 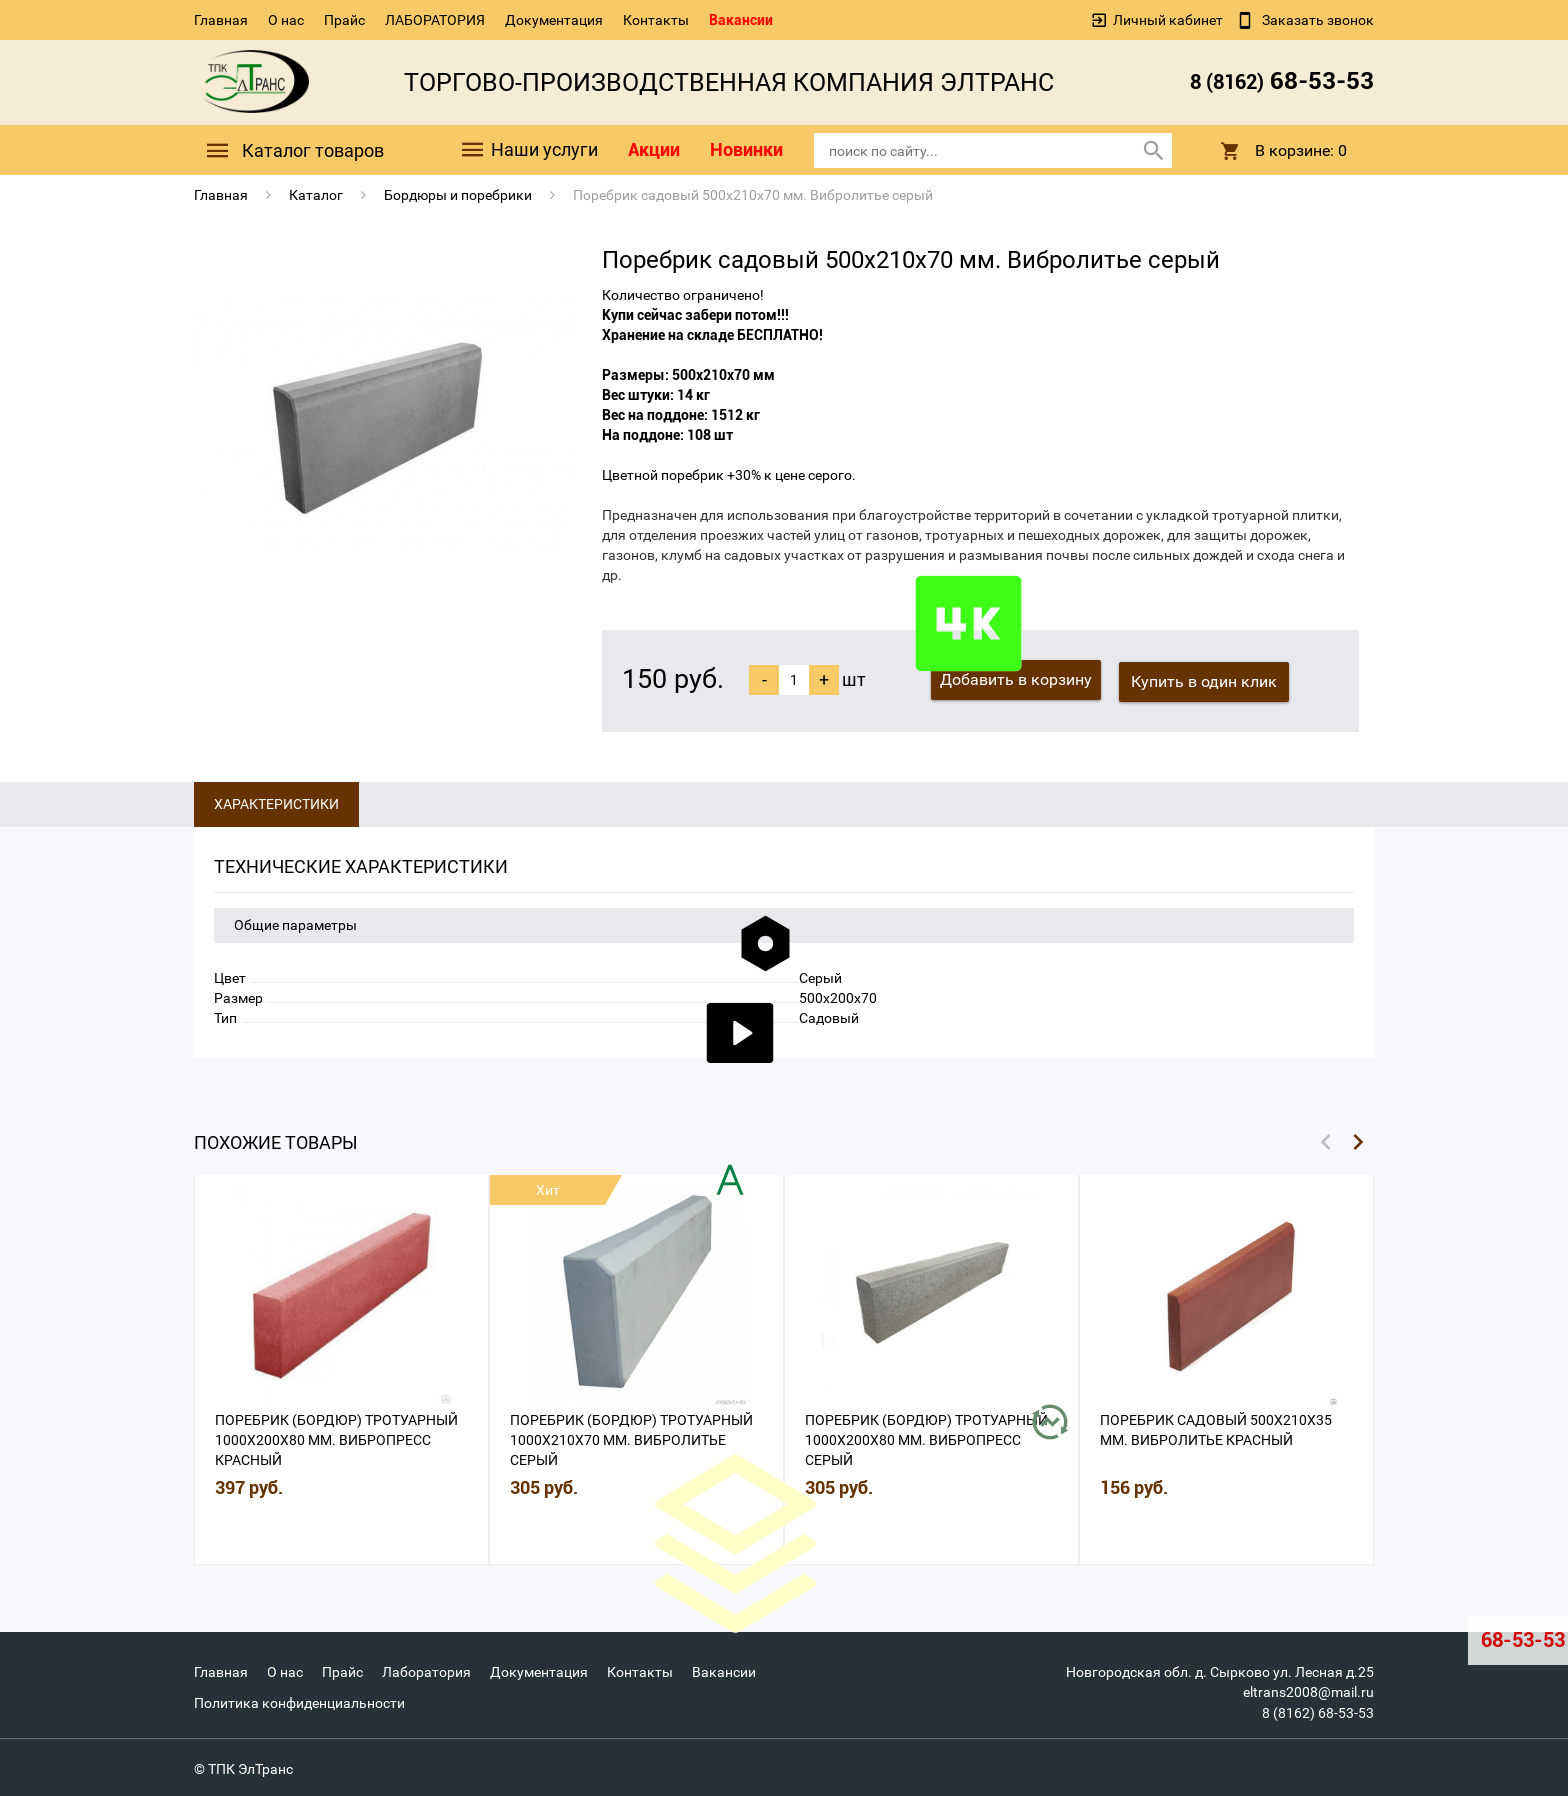 I want to click on indicates 4k video quality available, so click(x=968, y=623).